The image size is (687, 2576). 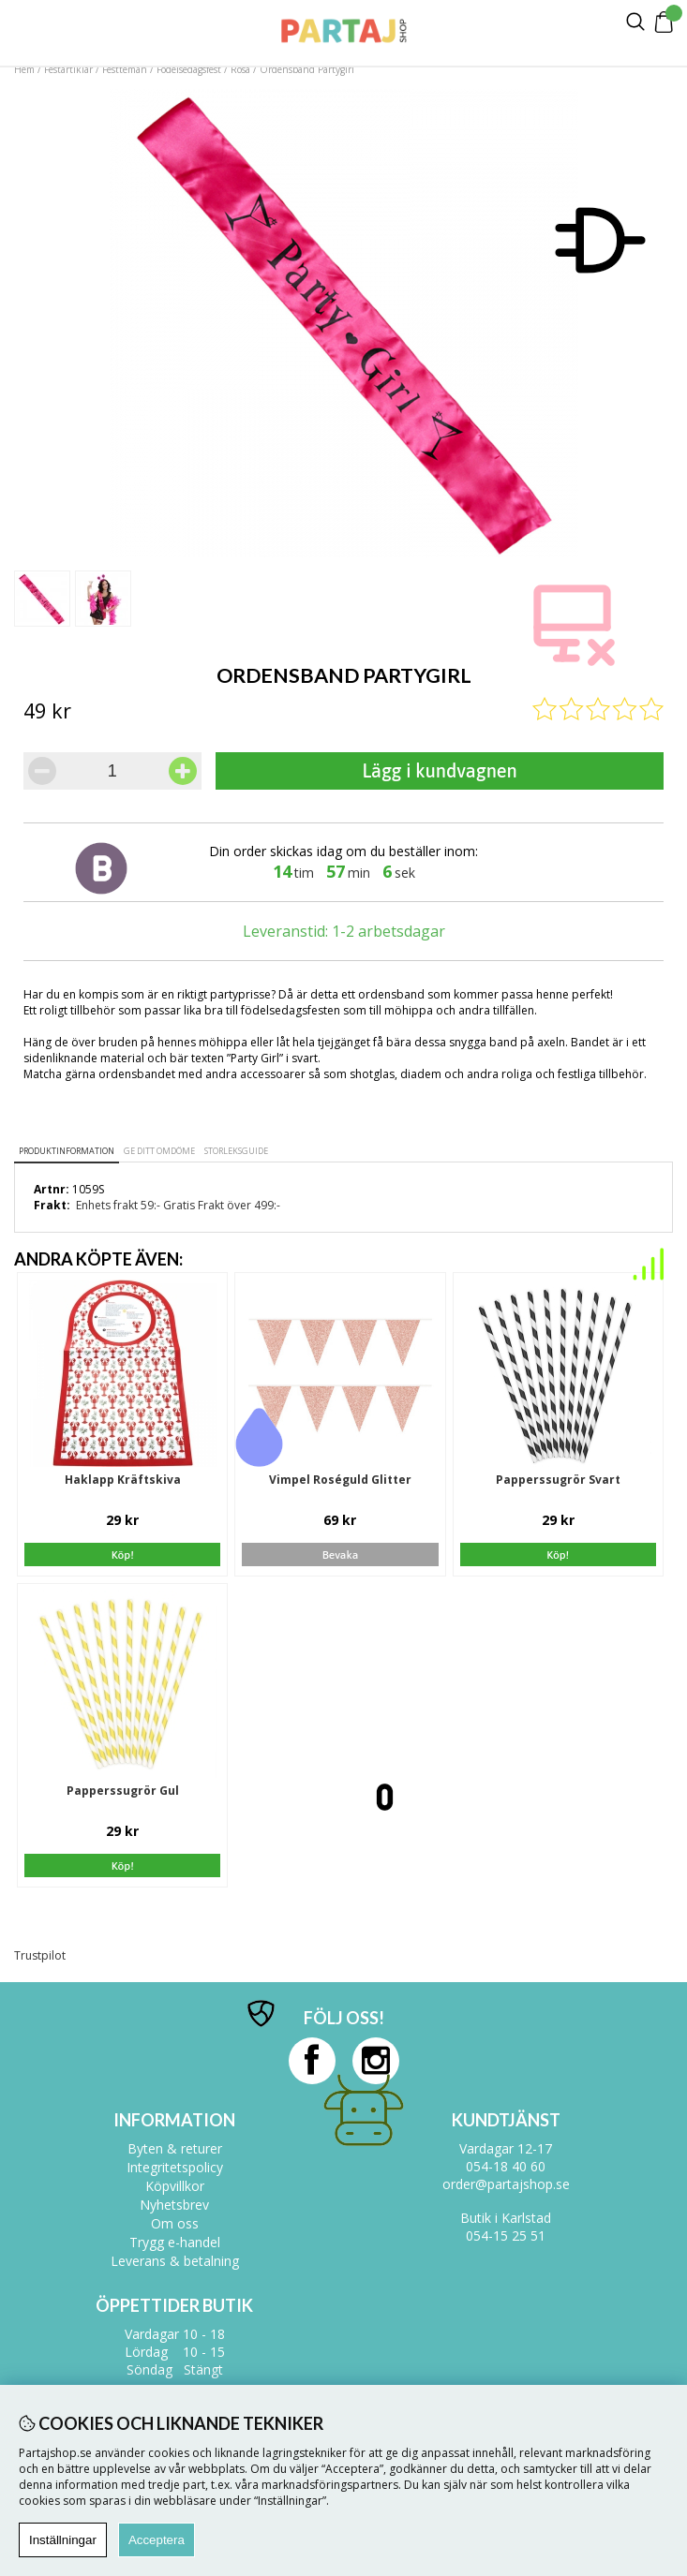 What do you see at coordinates (261, 2013) in the screenshot?
I see `NEM cryptocurrency logo` at bounding box center [261, 2013].